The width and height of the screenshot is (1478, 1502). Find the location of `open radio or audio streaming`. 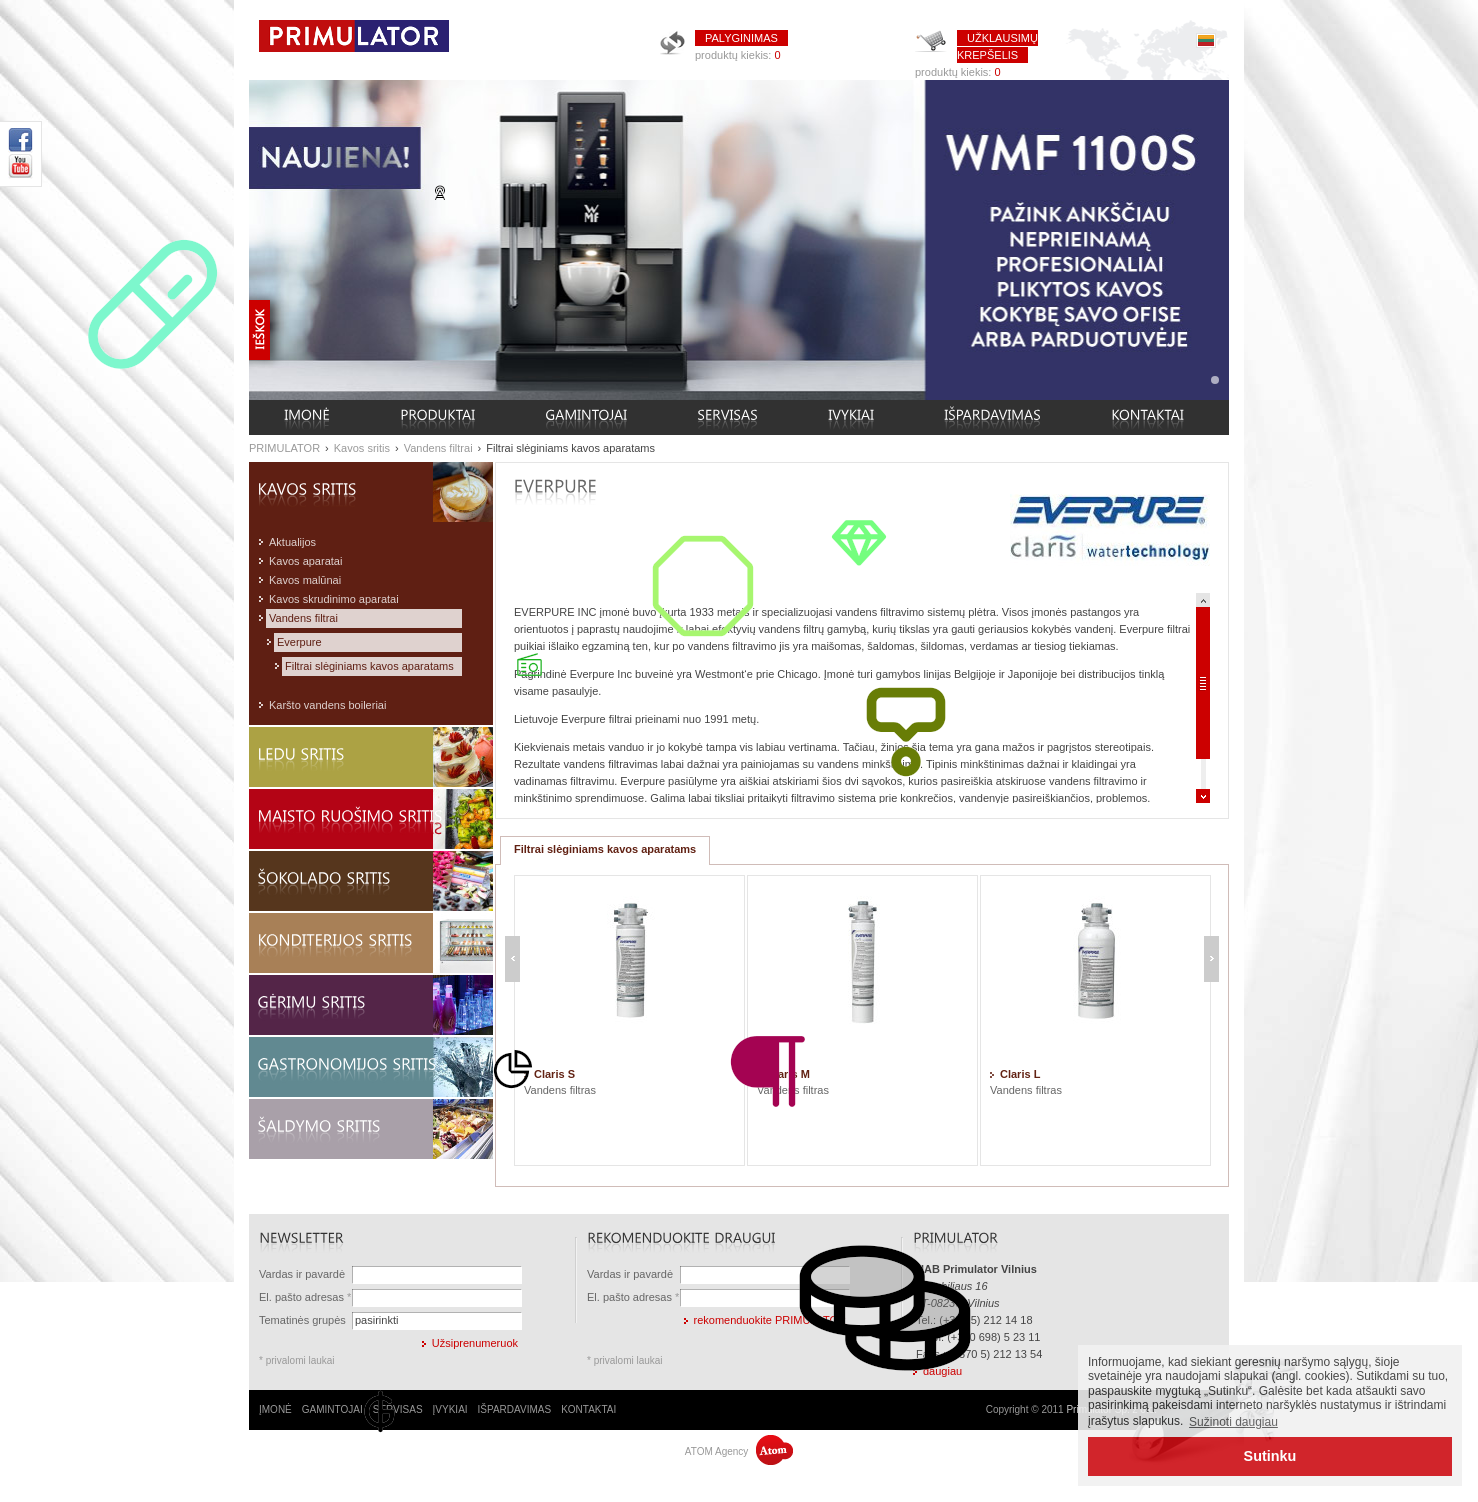

open radio or audio streaming is located at coordinates (529, 666).